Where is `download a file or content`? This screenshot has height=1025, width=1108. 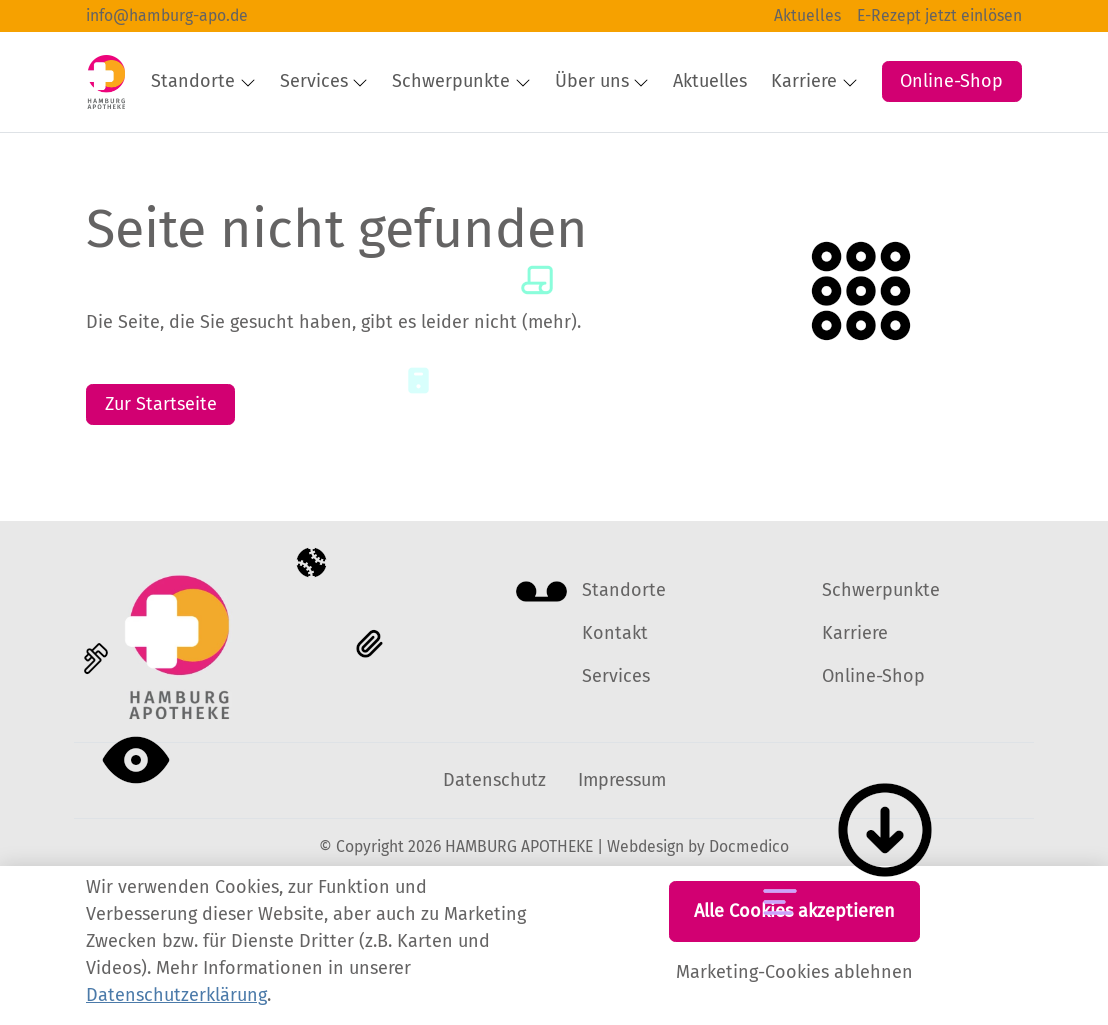
download a file or content is located at coordinates (885, 830).